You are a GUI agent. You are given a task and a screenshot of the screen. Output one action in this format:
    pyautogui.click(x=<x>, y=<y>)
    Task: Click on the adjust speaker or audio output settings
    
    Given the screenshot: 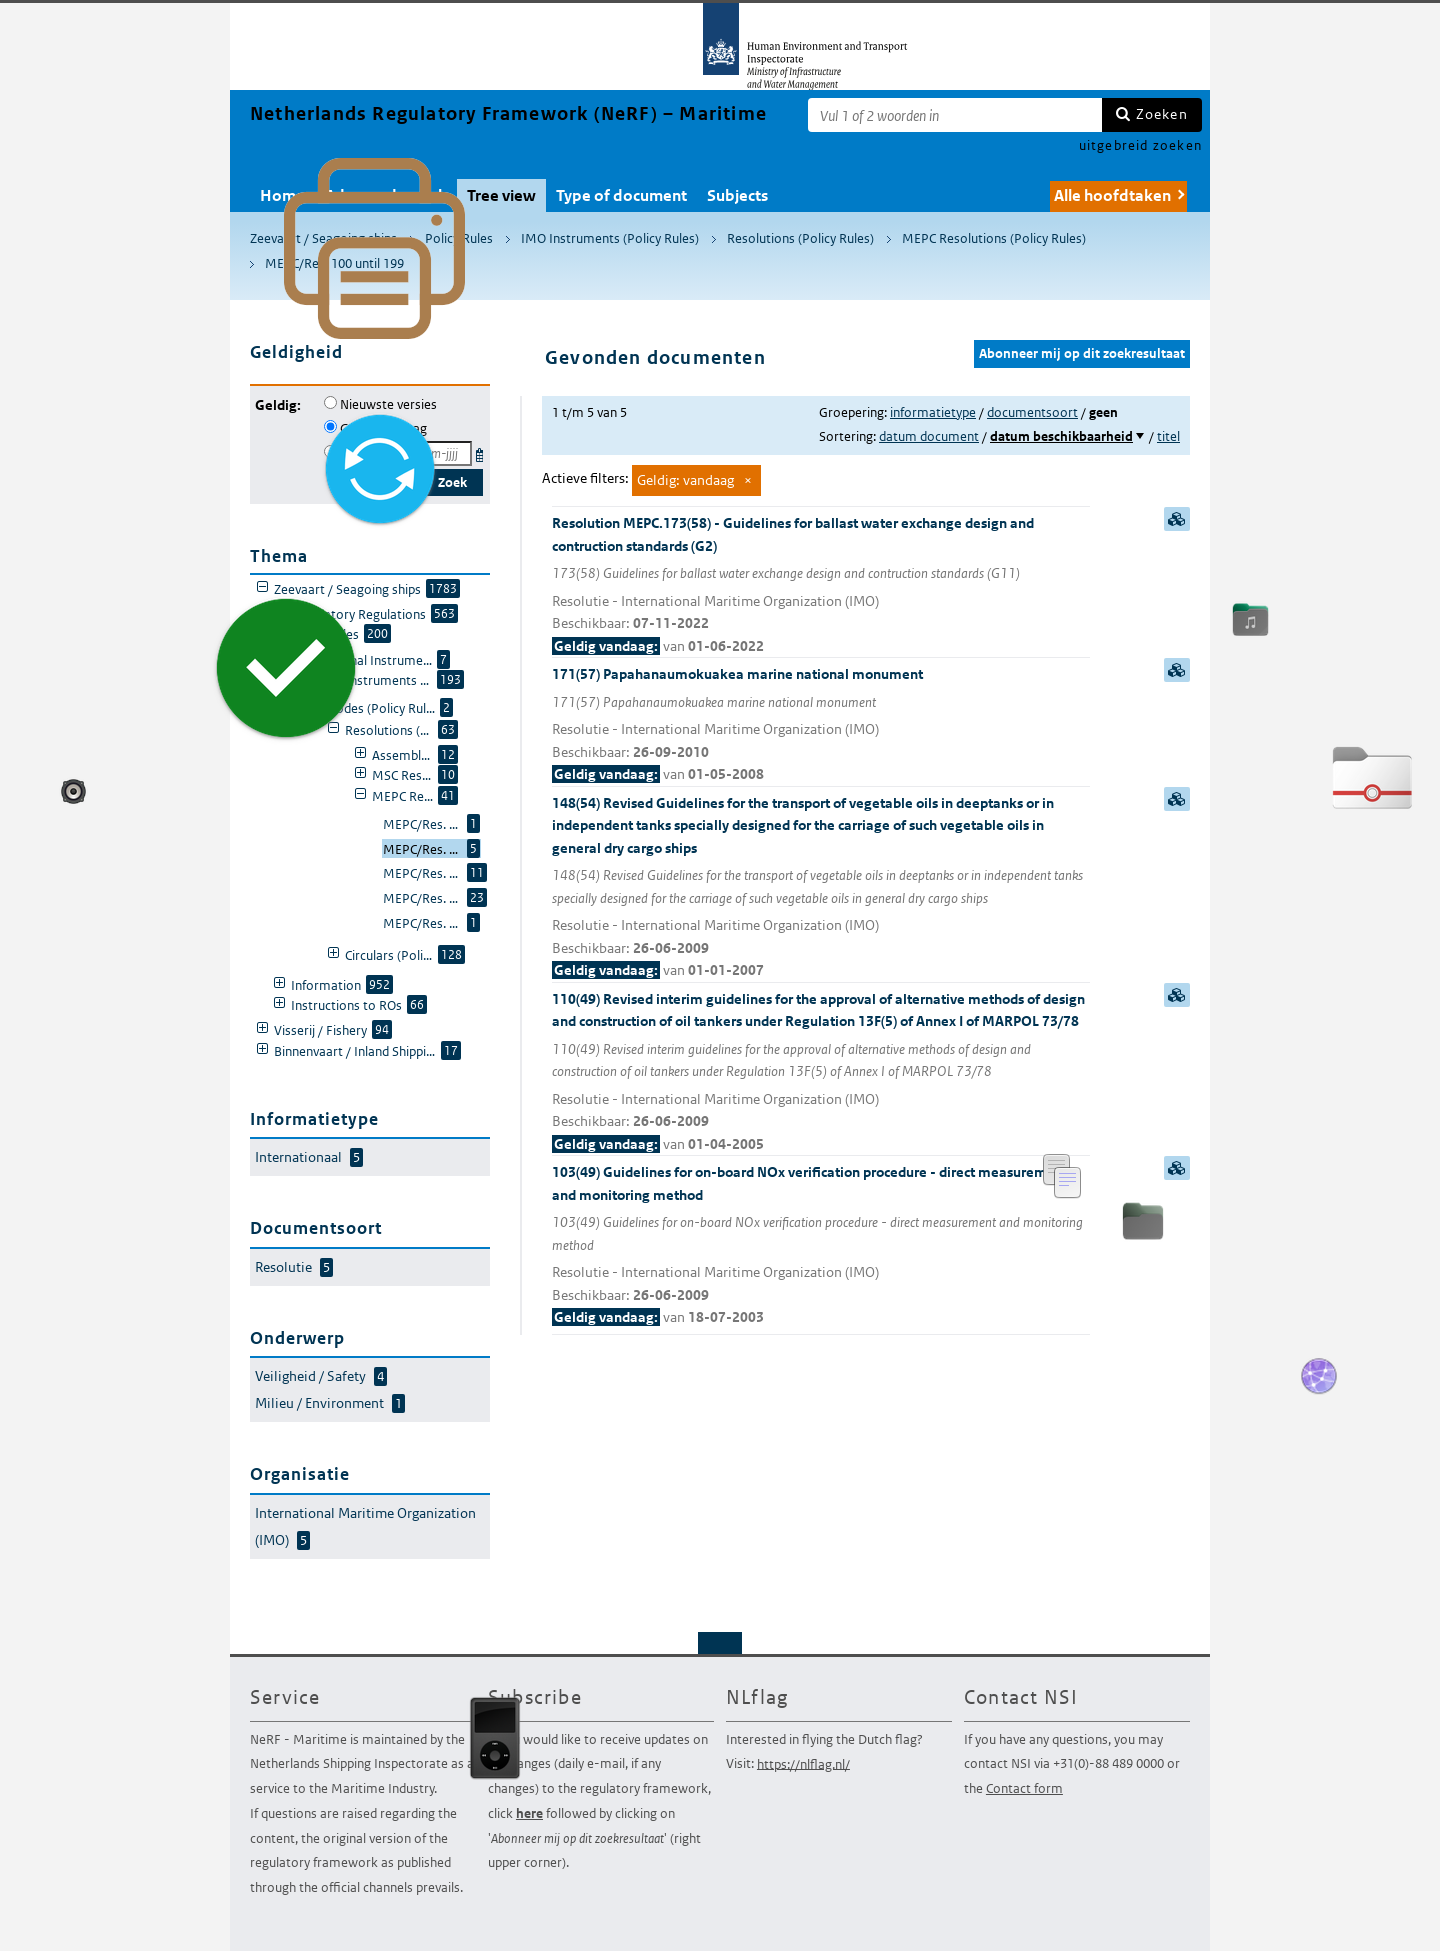 What is the action you would take?
    pyautogui.click(x=73, y=791)
    